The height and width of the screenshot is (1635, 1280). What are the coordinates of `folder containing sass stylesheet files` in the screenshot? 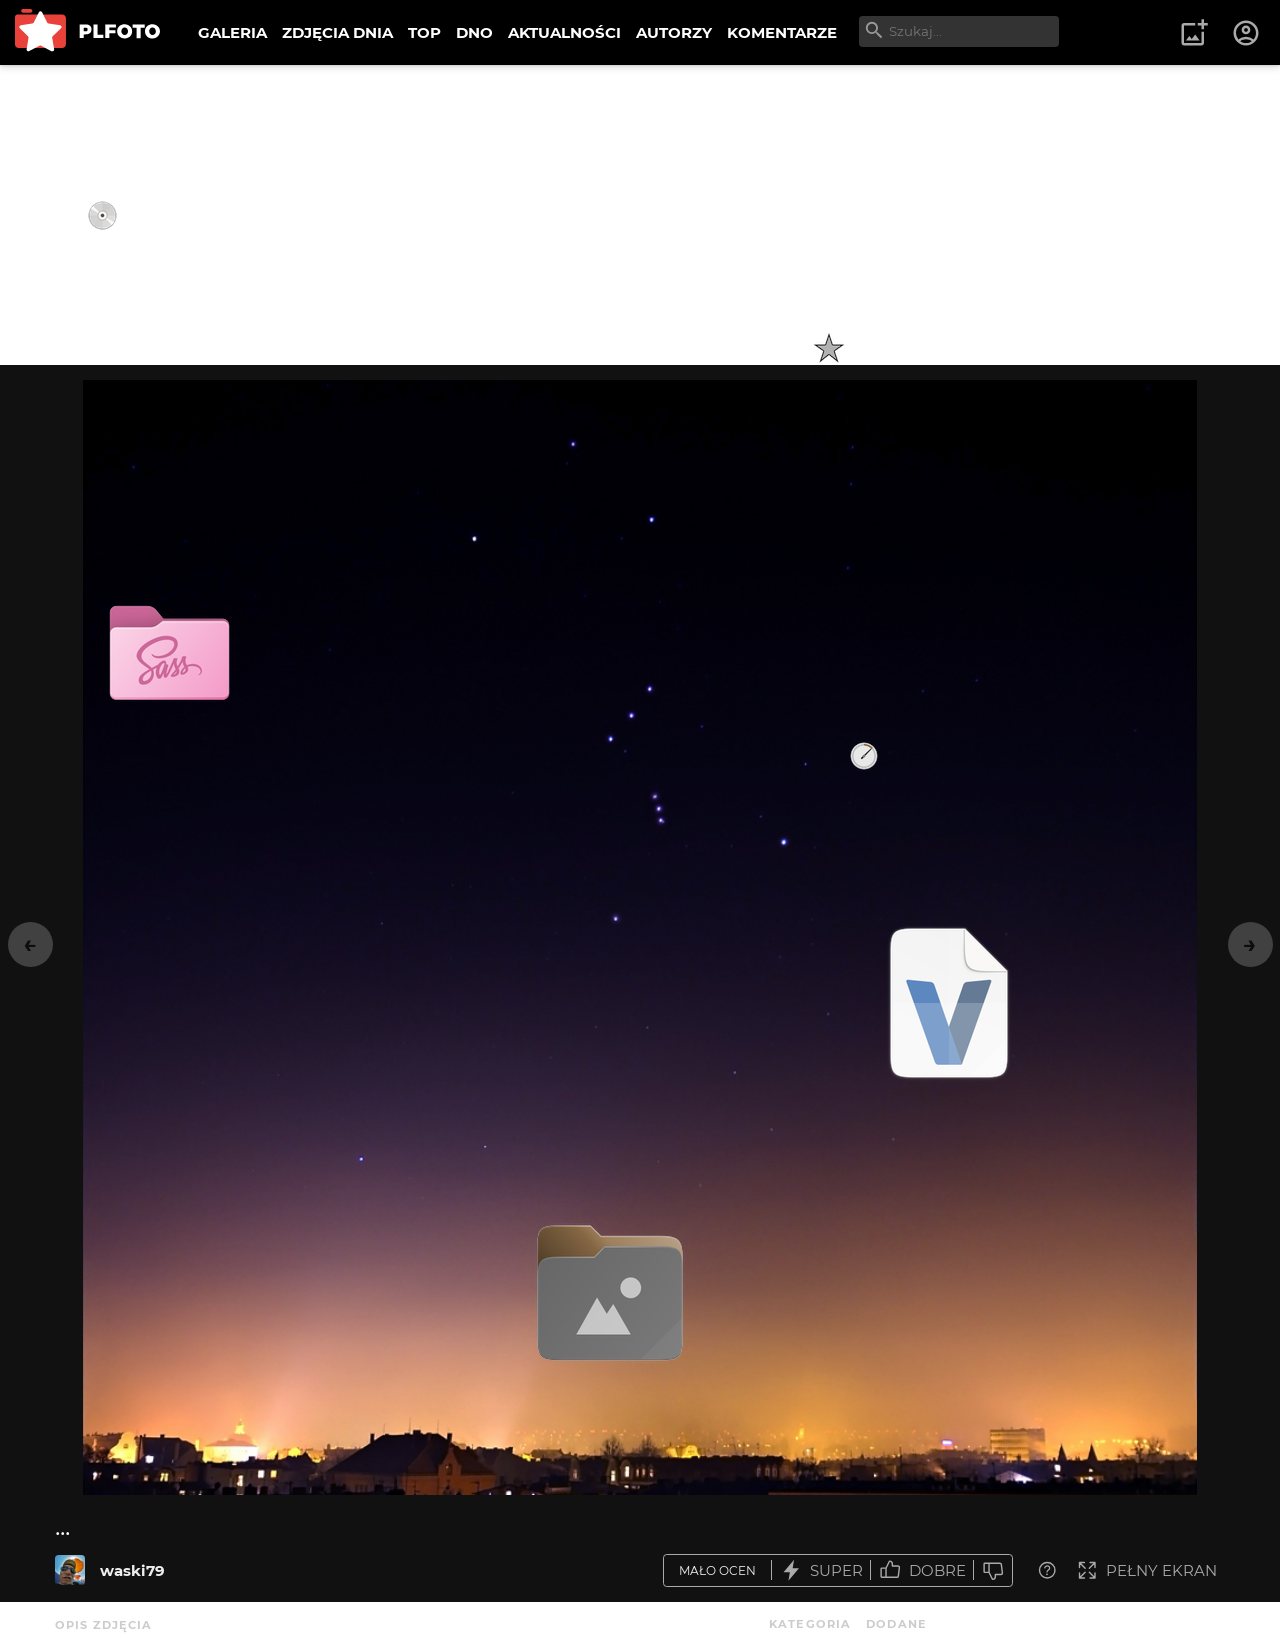 It's located at (169, 656).